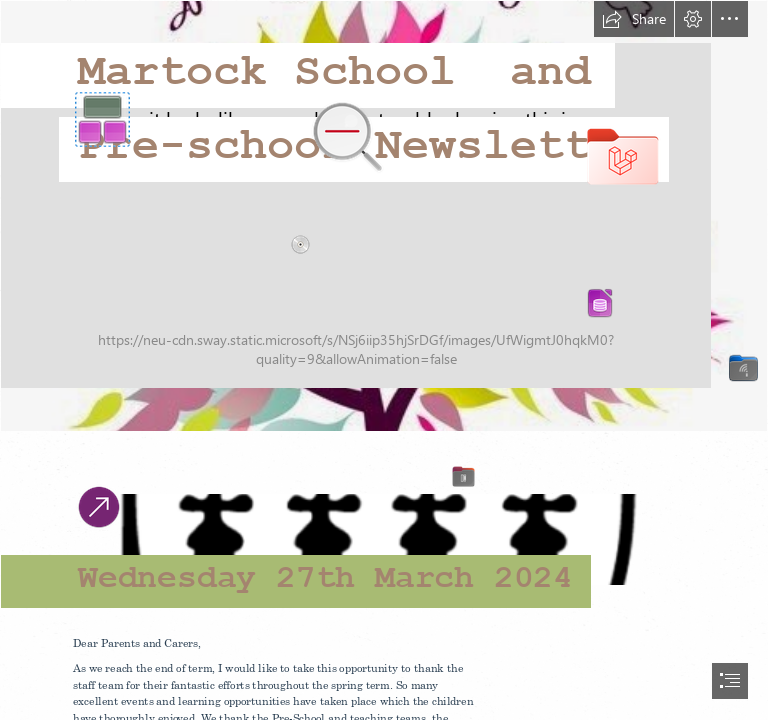  Describe the element at coordinates (347, 136) in the screenshot. I see `zoom out to see more content` at that location.